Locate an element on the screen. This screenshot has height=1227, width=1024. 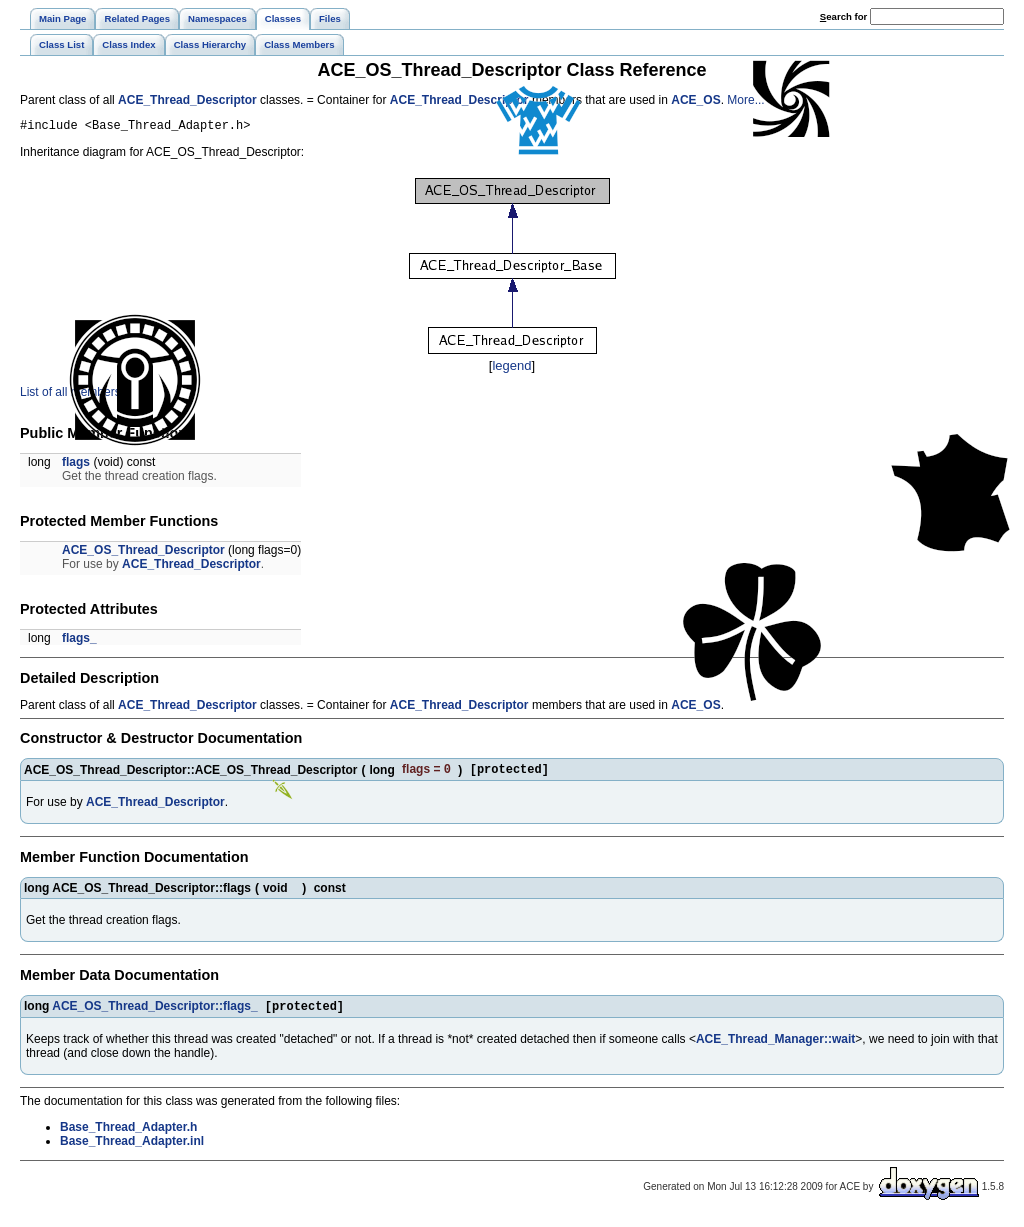
access game avatar or player profile is located at coordinates (135, 380).